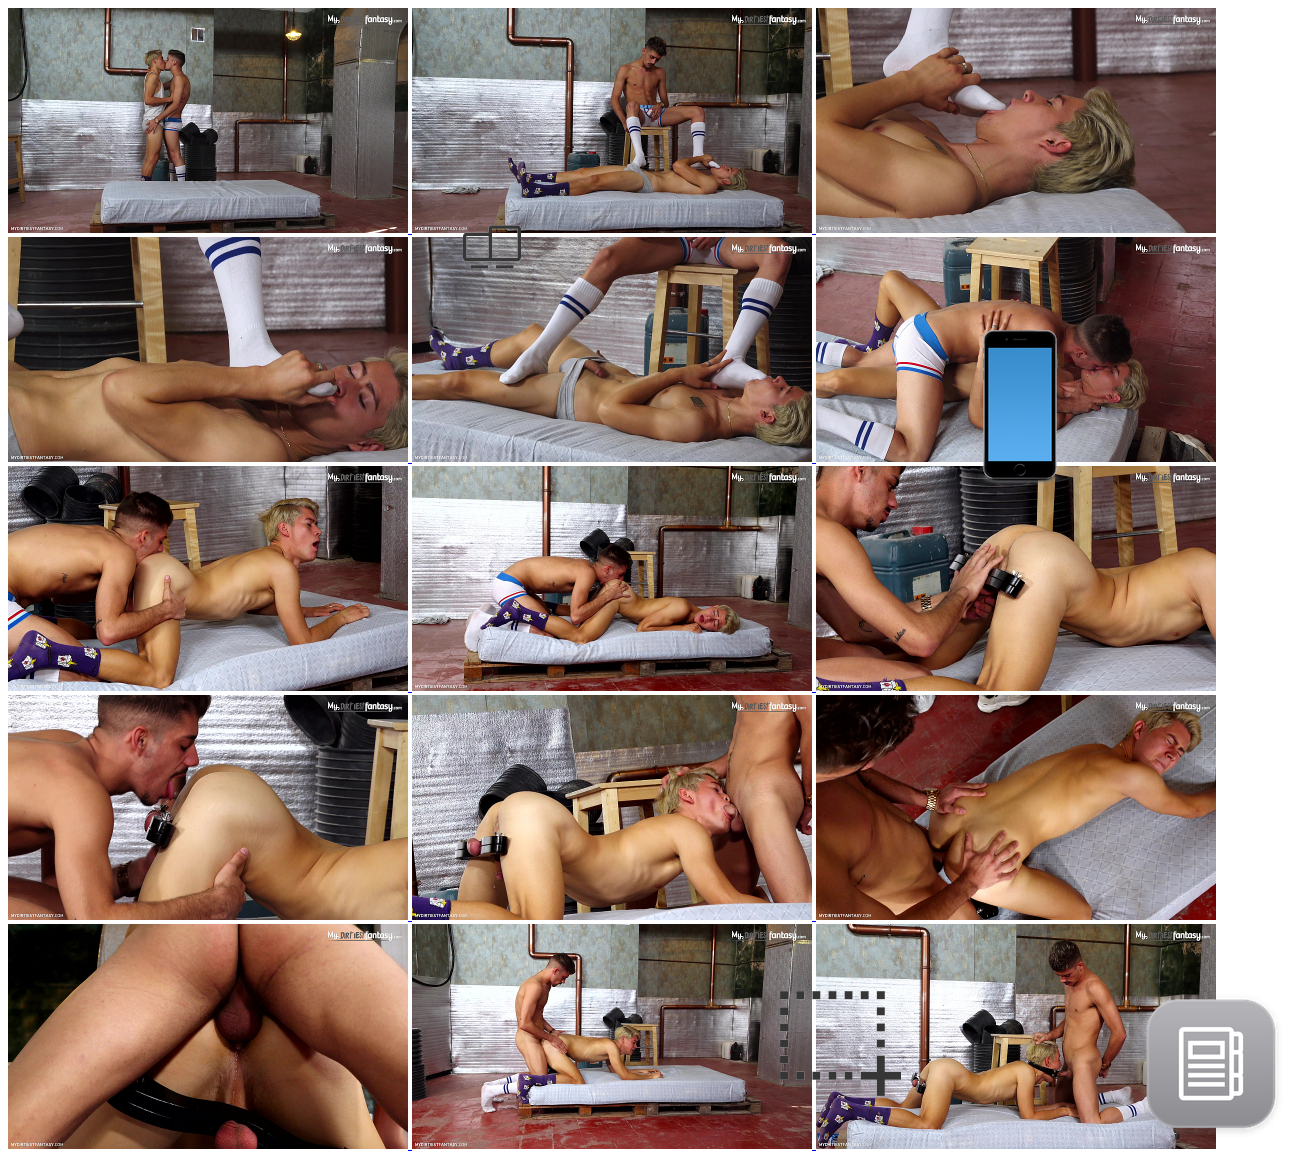 This screenshot has width=1311, height=1161. I want to click on manage connected iPhone device, so click(1020, 407).